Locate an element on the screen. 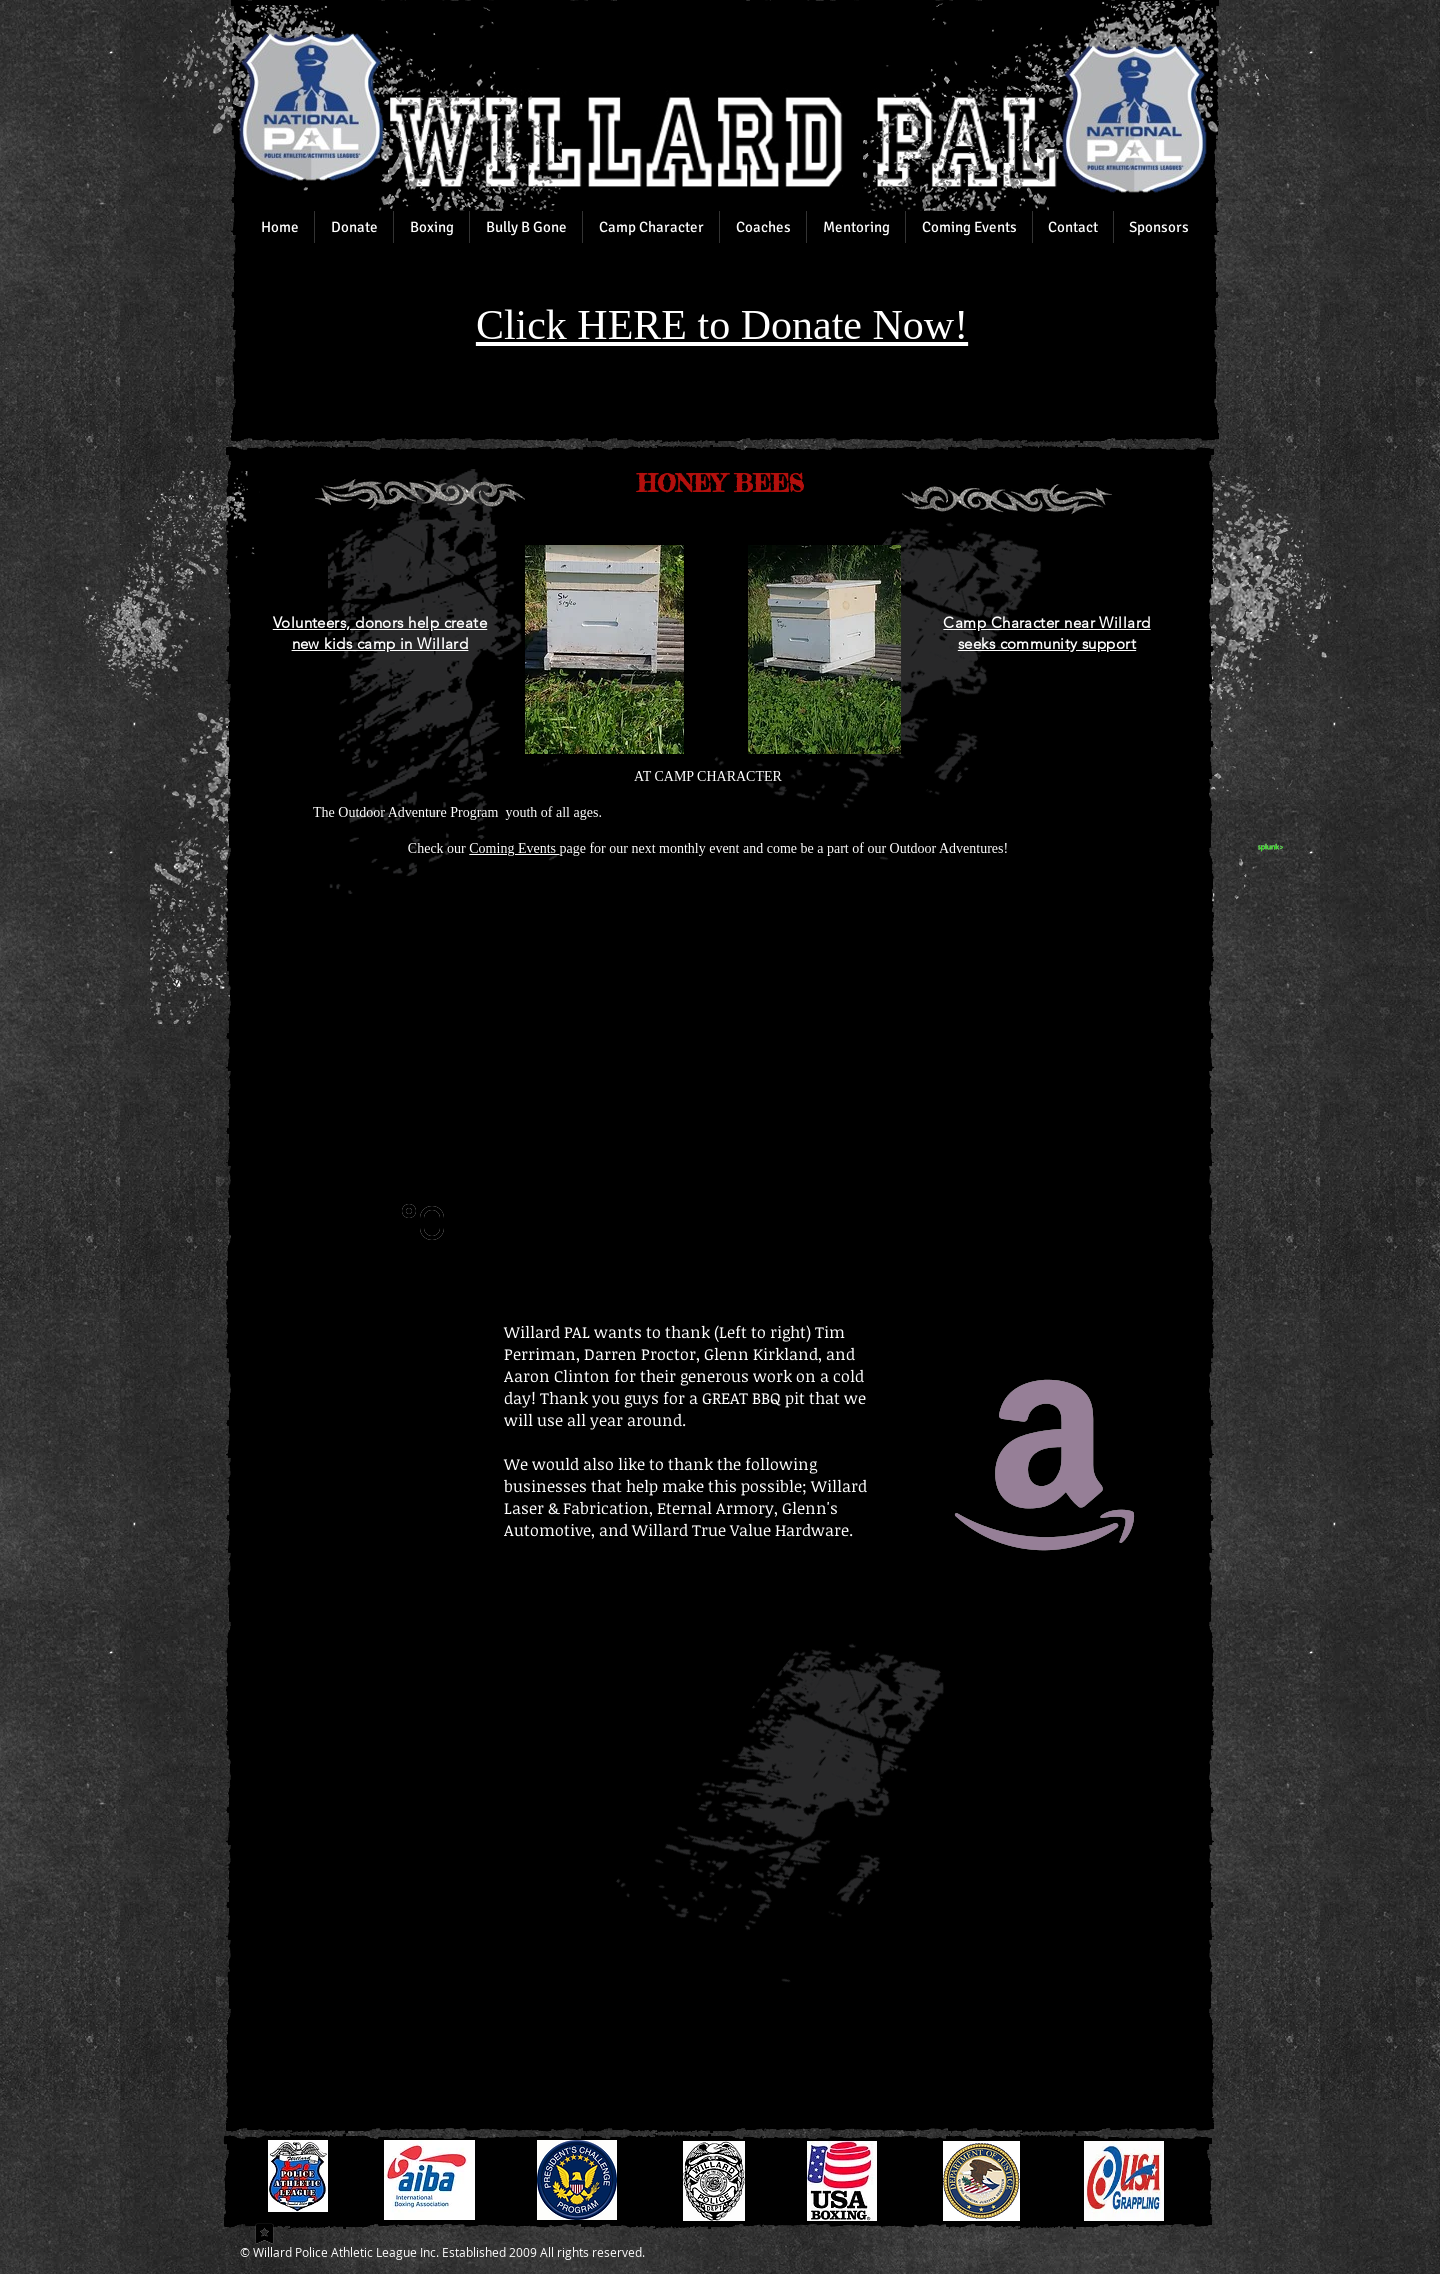 Image resolution: width=1440 pixels, height=2274 pixels. splunk logo - access data analytics and monitoring platform is located at coordinates (1270, 847).